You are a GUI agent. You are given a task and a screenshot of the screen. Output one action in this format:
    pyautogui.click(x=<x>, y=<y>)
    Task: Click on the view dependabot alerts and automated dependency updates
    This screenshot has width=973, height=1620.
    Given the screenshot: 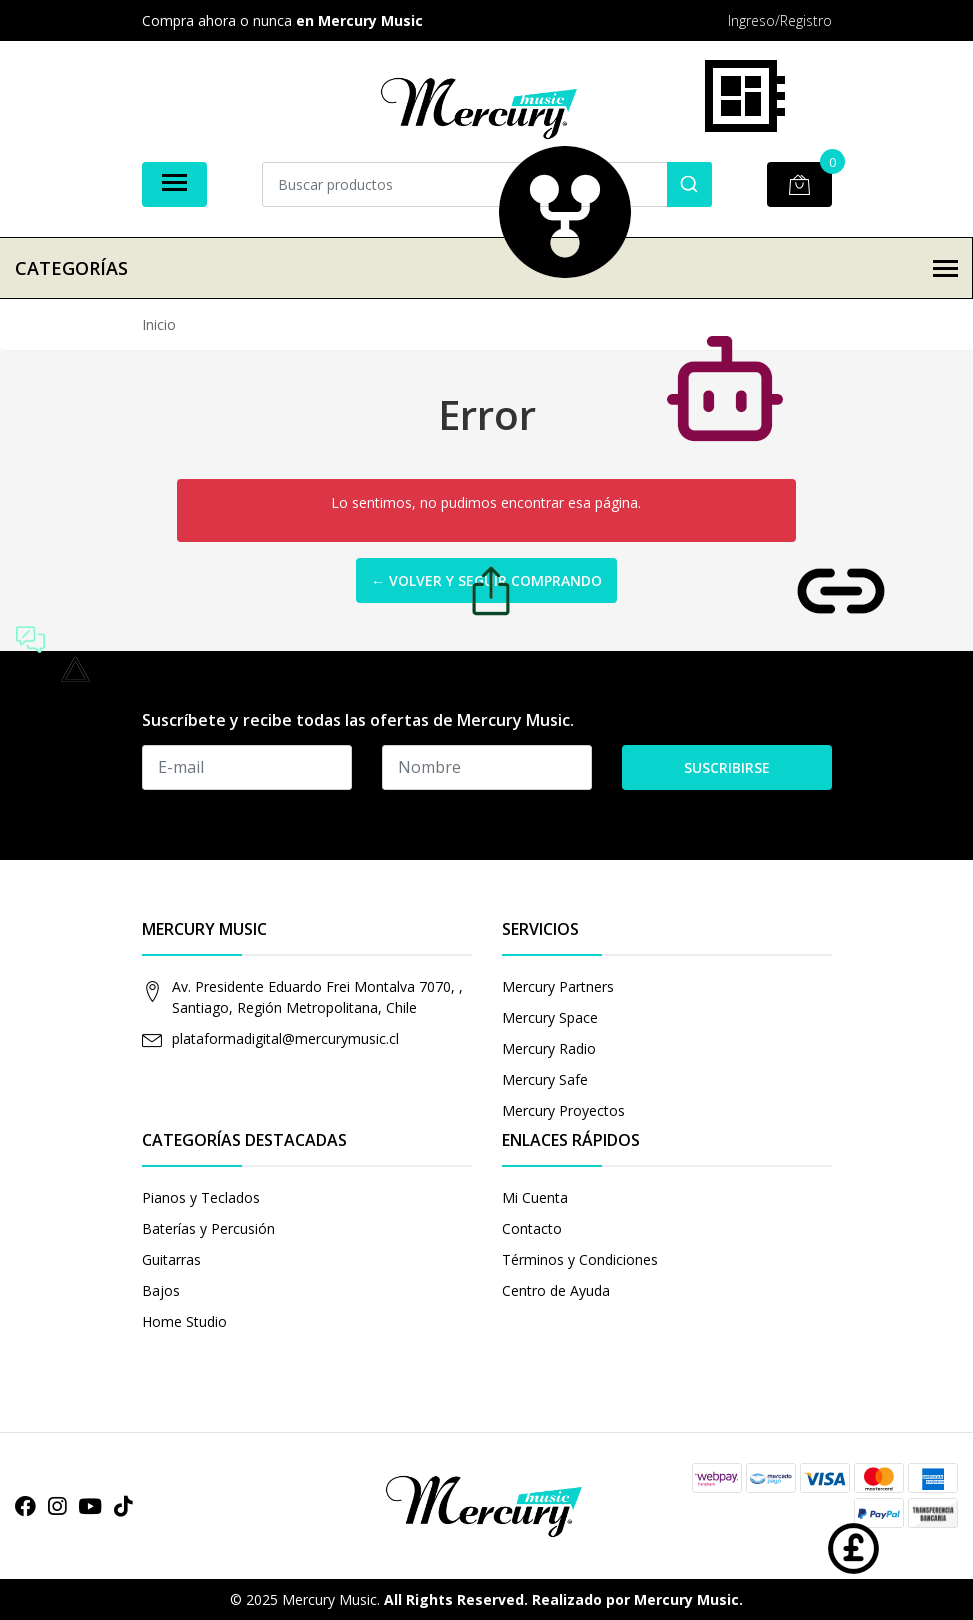 What is the action you would take?
    pyautogui.click(x=725, y=394)
    